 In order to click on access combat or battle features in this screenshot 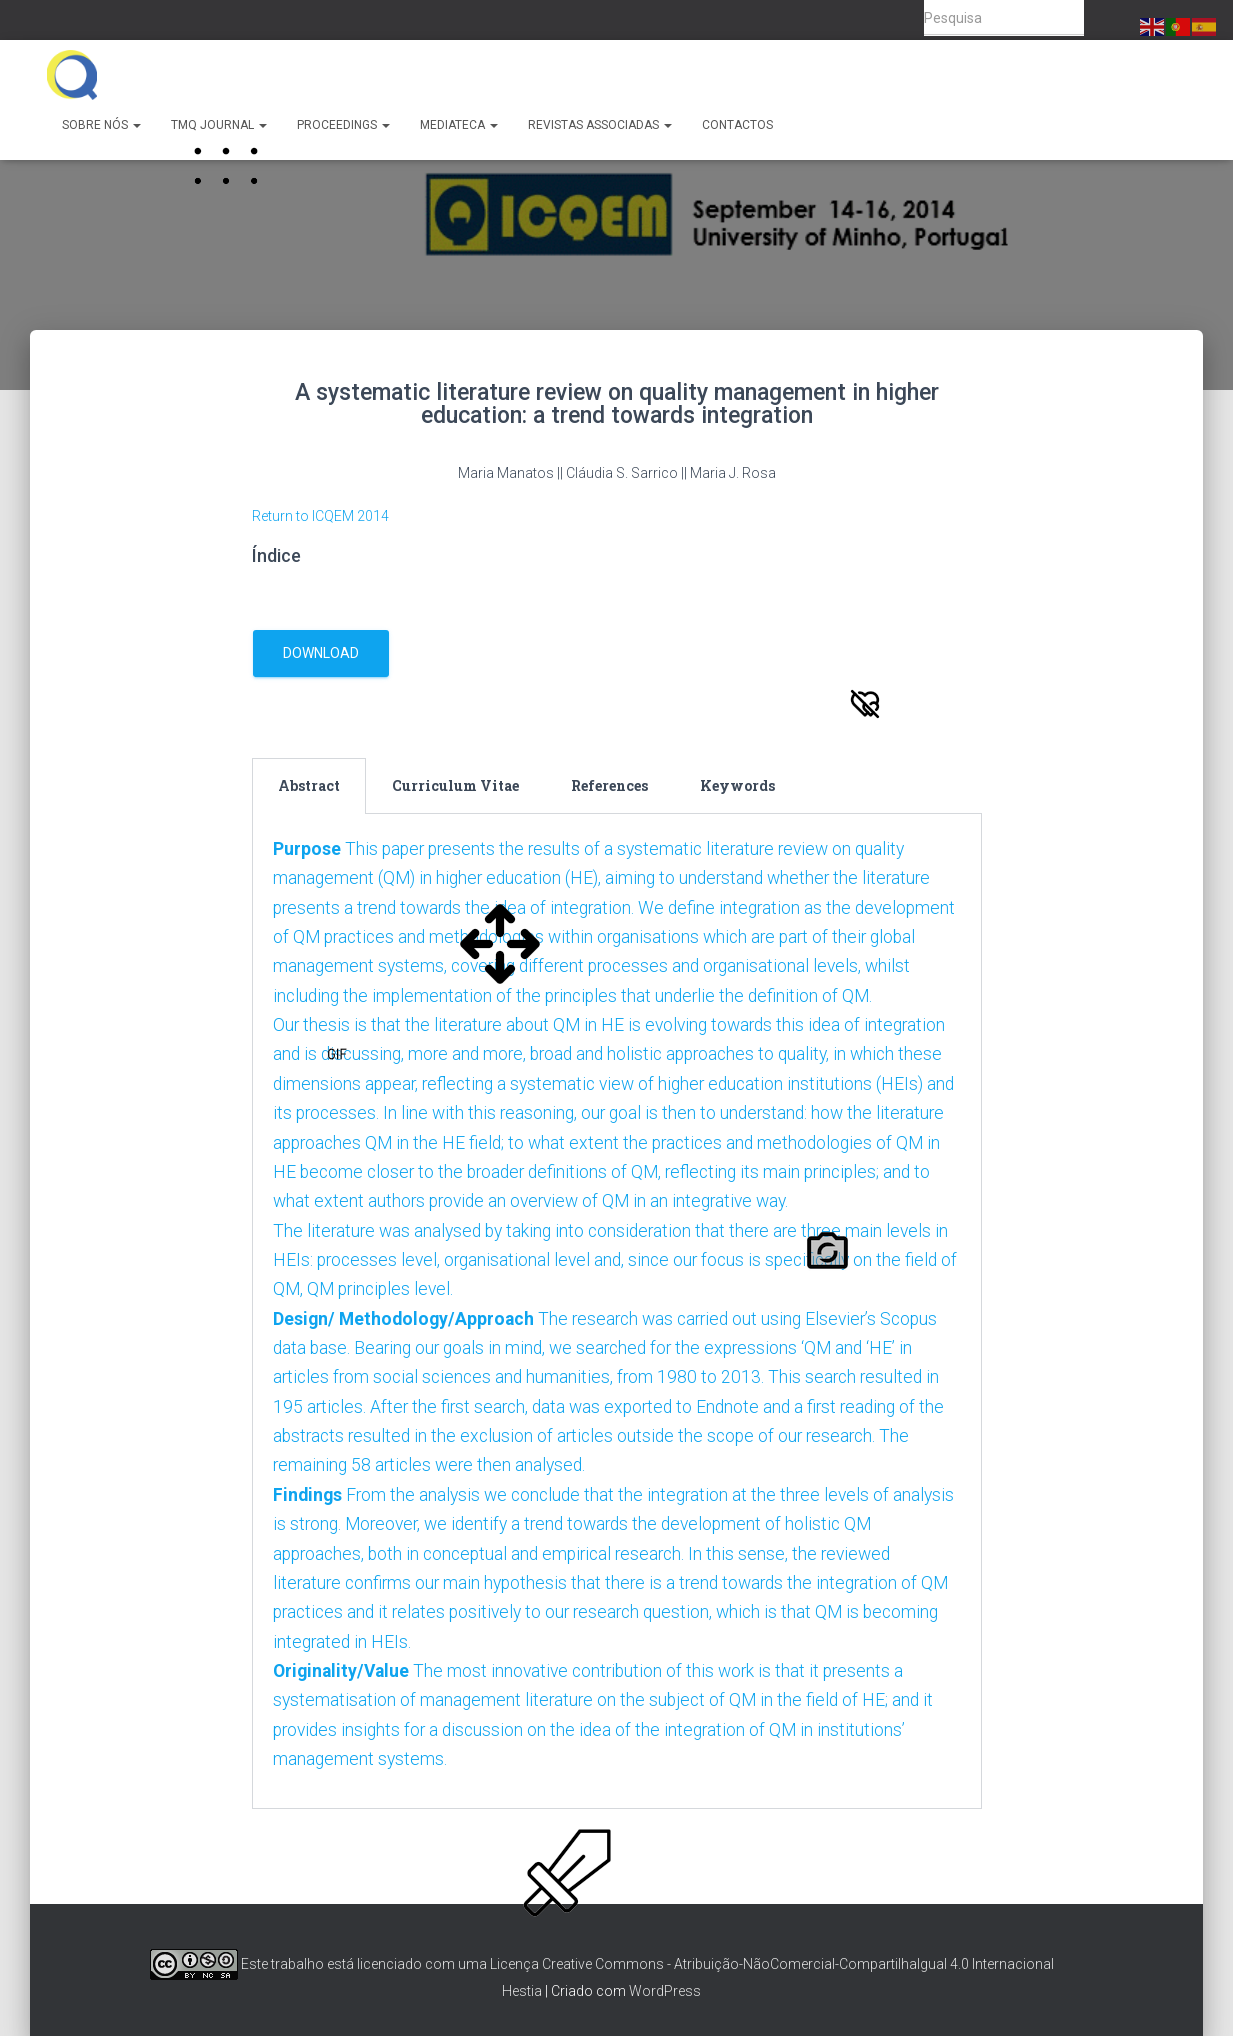, I will do `click(569, 1871)`.